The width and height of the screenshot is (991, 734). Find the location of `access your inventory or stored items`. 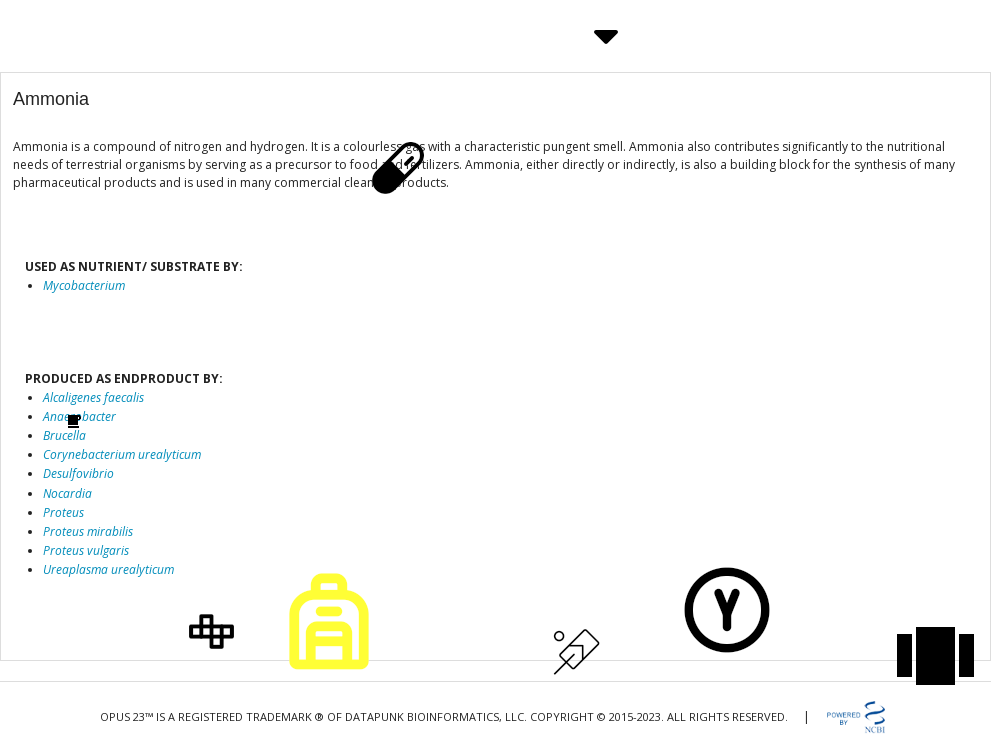

access your inventory or stored items is located at coordinates (329, 623).